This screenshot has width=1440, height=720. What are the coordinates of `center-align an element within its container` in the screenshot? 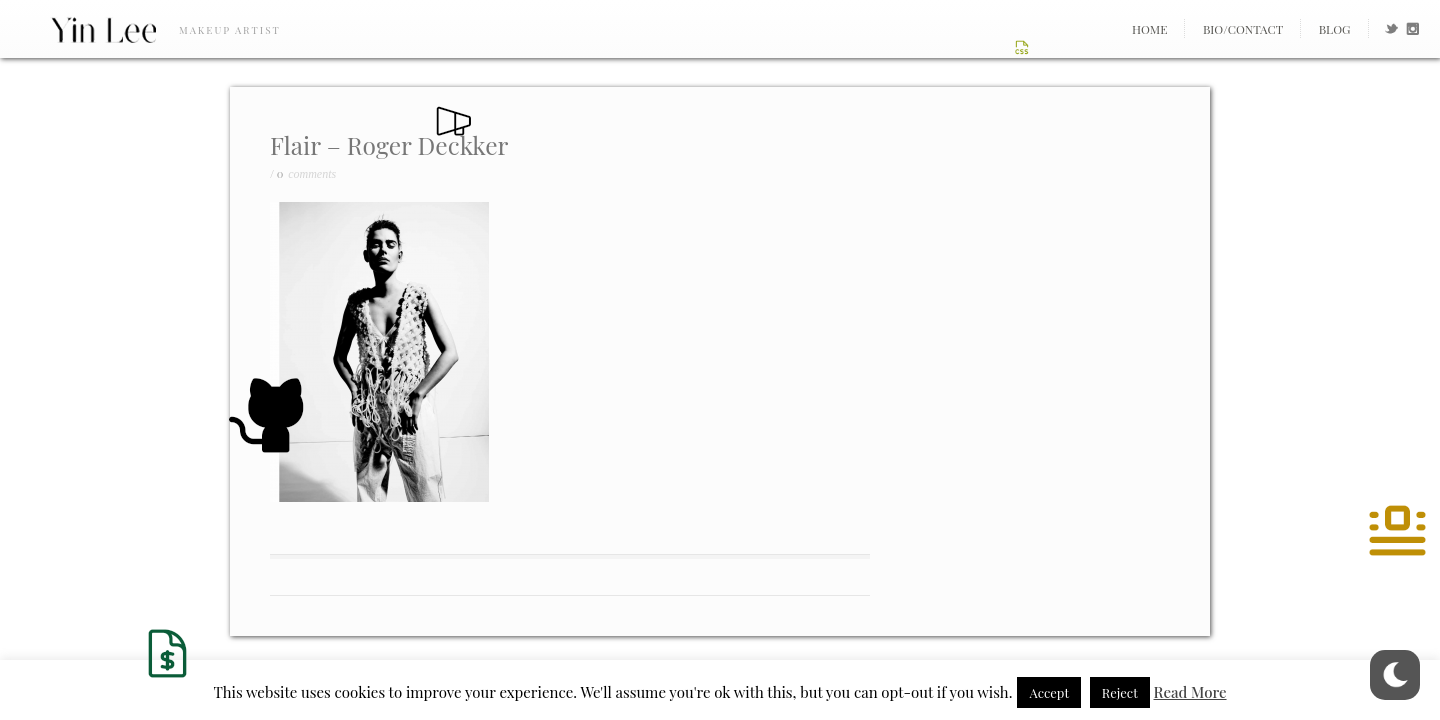 It's located at (1397, 530).